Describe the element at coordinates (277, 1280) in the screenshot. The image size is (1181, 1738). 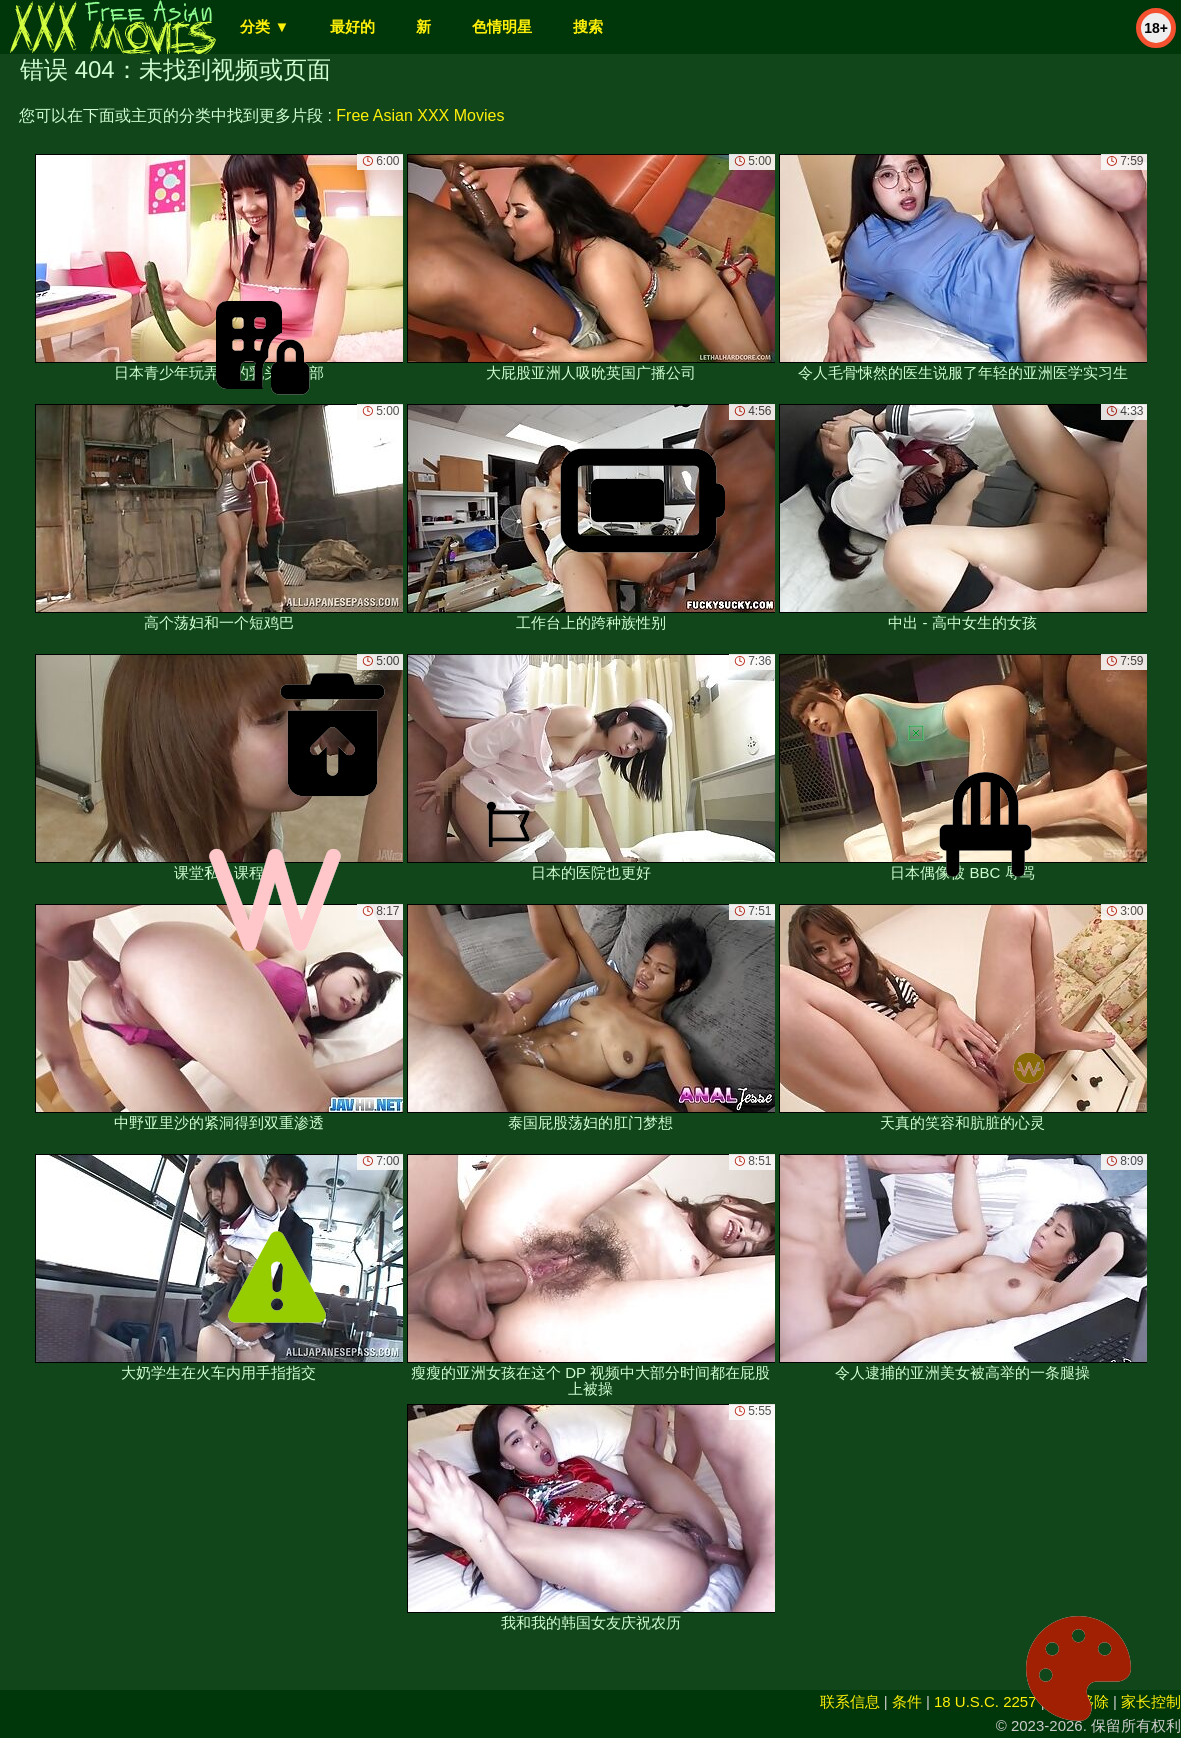
I see `indicates a warning or caution state` at that location.